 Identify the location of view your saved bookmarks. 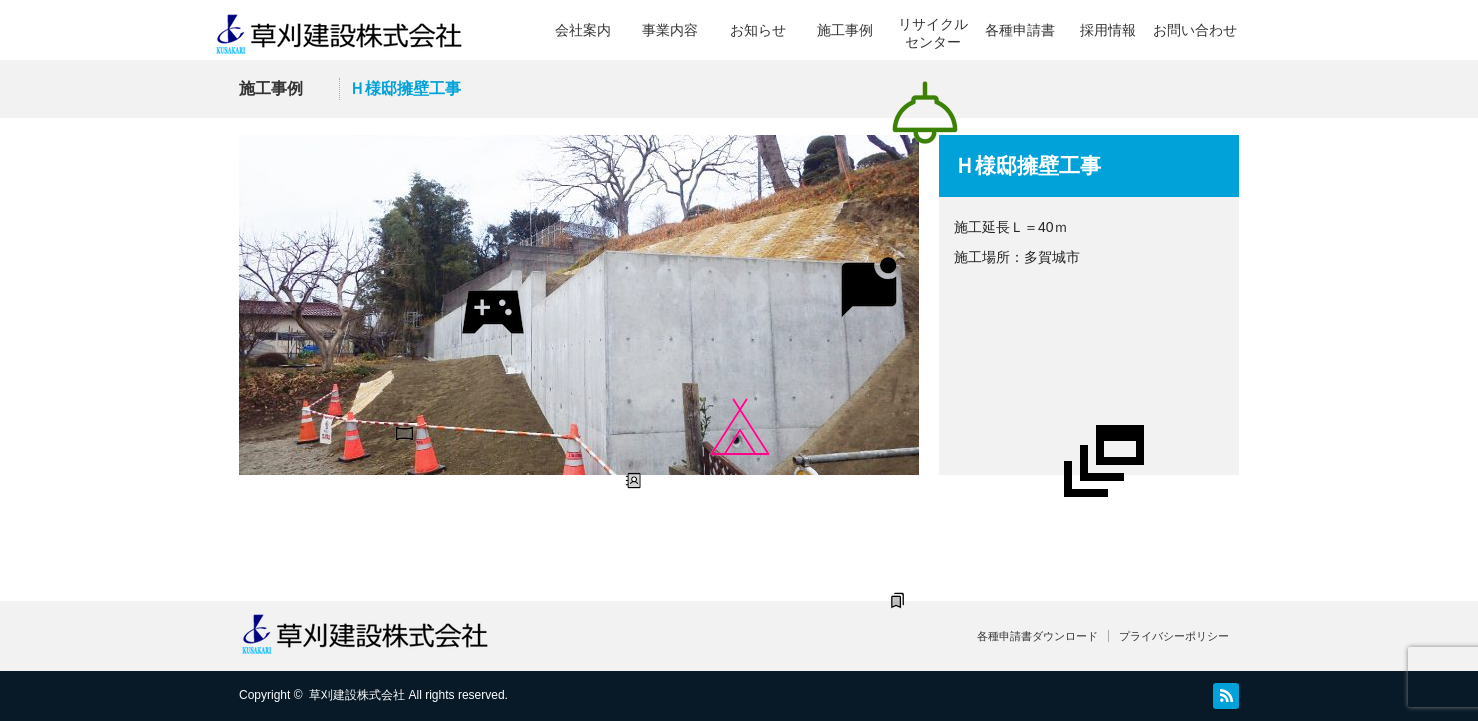
(897, 600).